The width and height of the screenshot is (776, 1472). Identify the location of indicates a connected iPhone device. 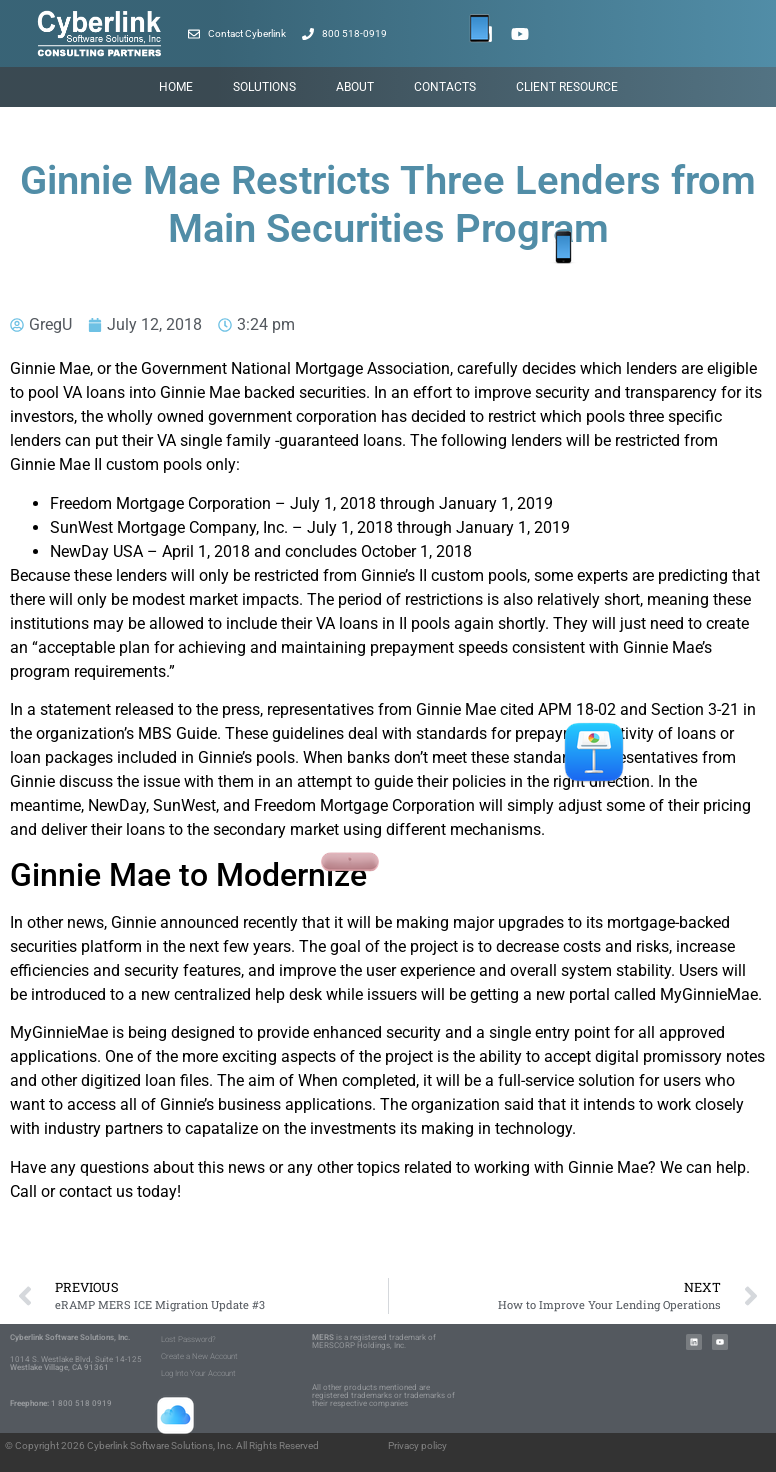
(563, 247).